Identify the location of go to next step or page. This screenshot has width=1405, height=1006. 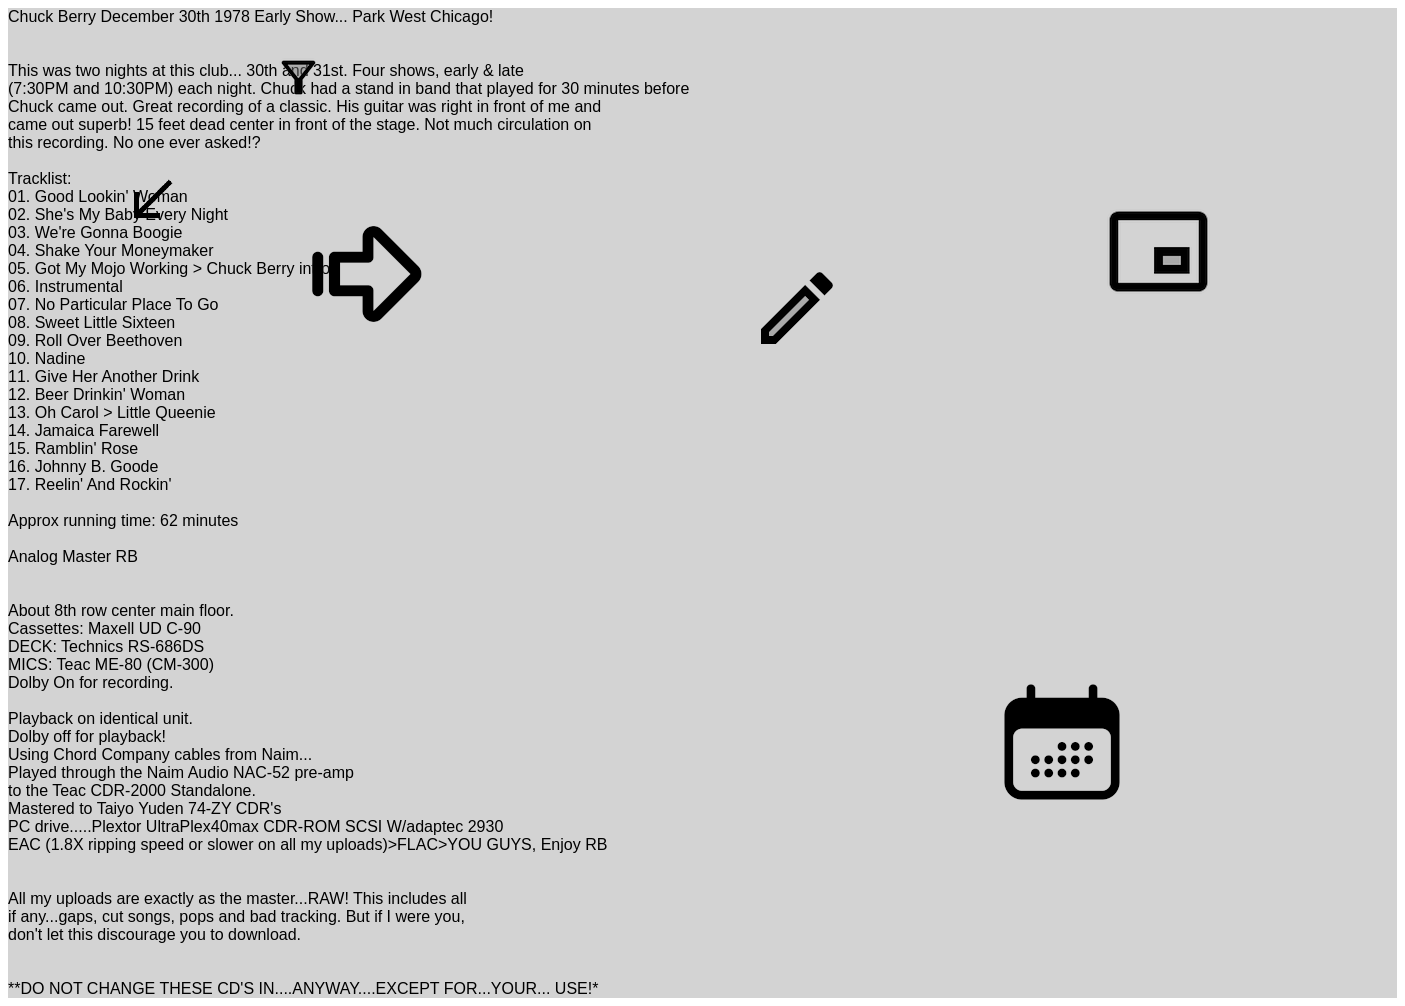
(368, 274).